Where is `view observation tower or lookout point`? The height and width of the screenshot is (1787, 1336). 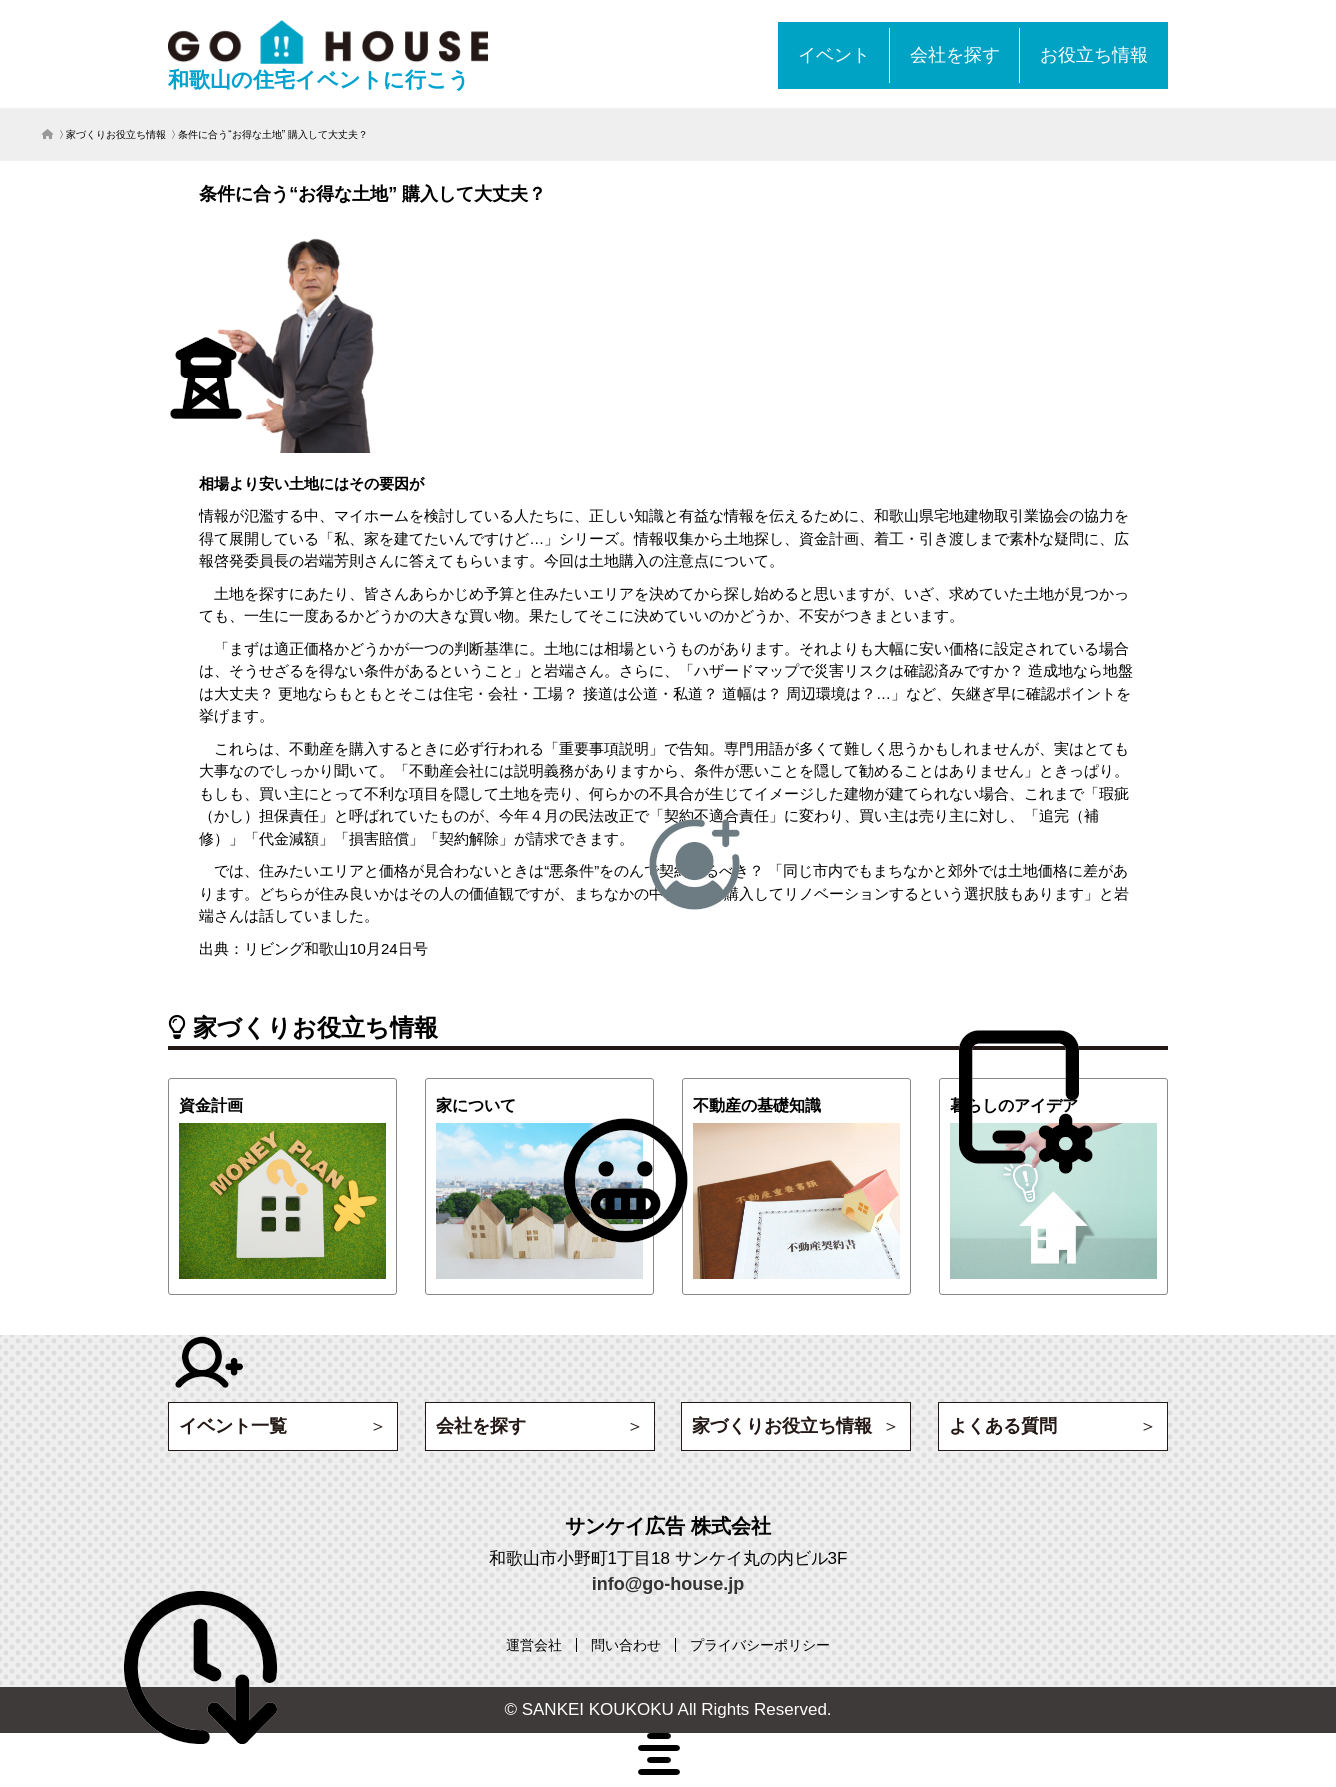
view observation tower or lookout point is located at coordinates (206, 378).